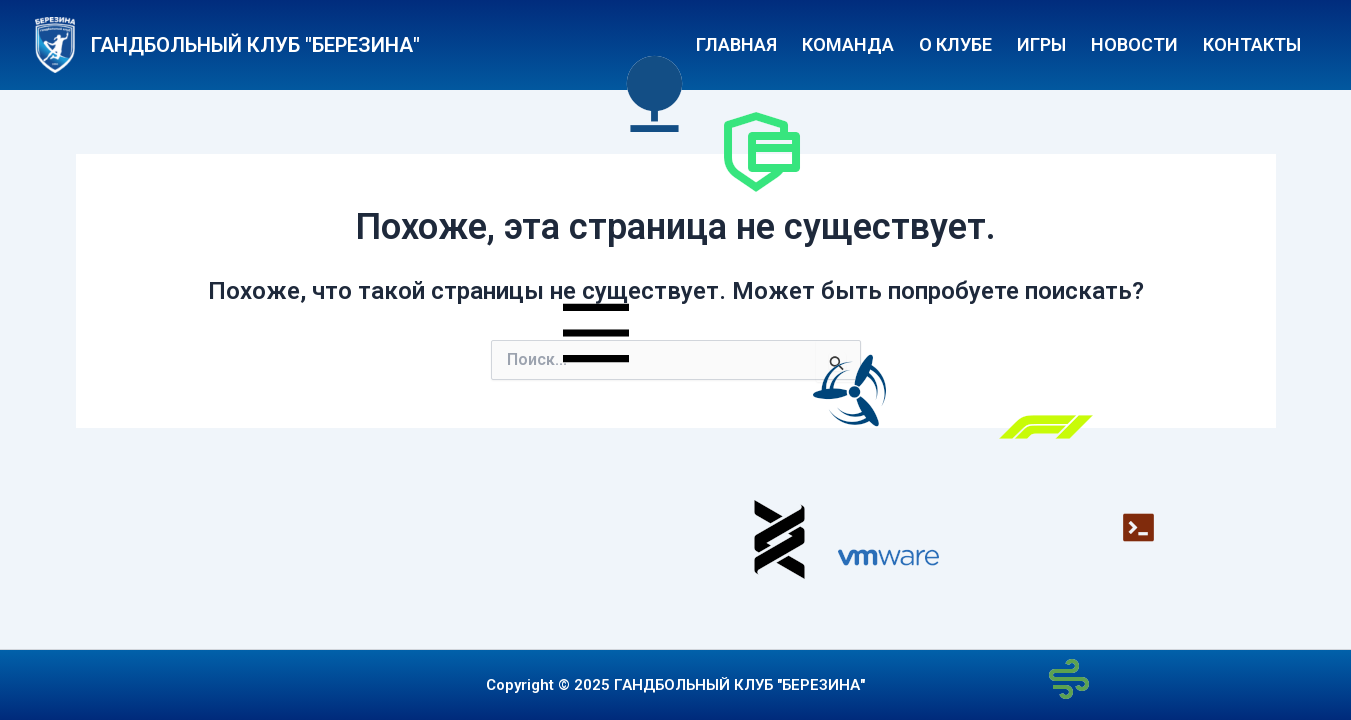 Image resolution: width=1351 pixels, height=720 pixels. Describe the element at coordinates (596, 333) in the screenshot. I see `open navigation menu` at that location.